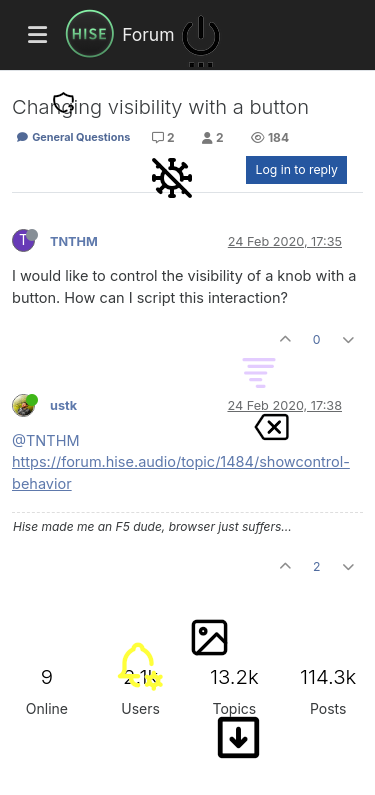 Image resolution: width=375 pixels, height=795 pixels. What do you see at coordinates (238, 737) in the screenshot?
I see `download file or content` at bounding box center [238, 737].